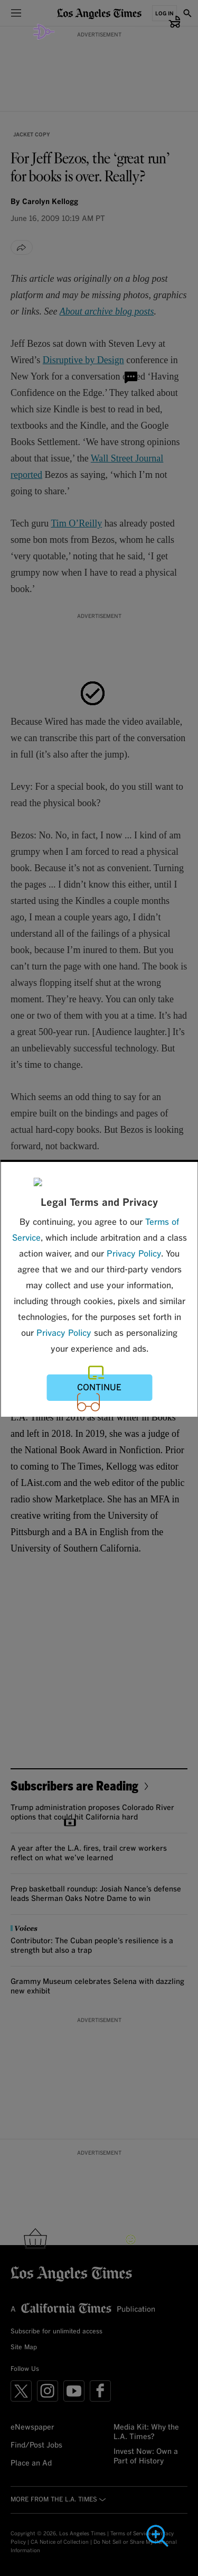 This screenshot has height=2576, width=198. What do you see at coordinates (130, 2239) in the screenshot?
I see `insert a winking emoji into your message` at bounding box center [130, 2239].